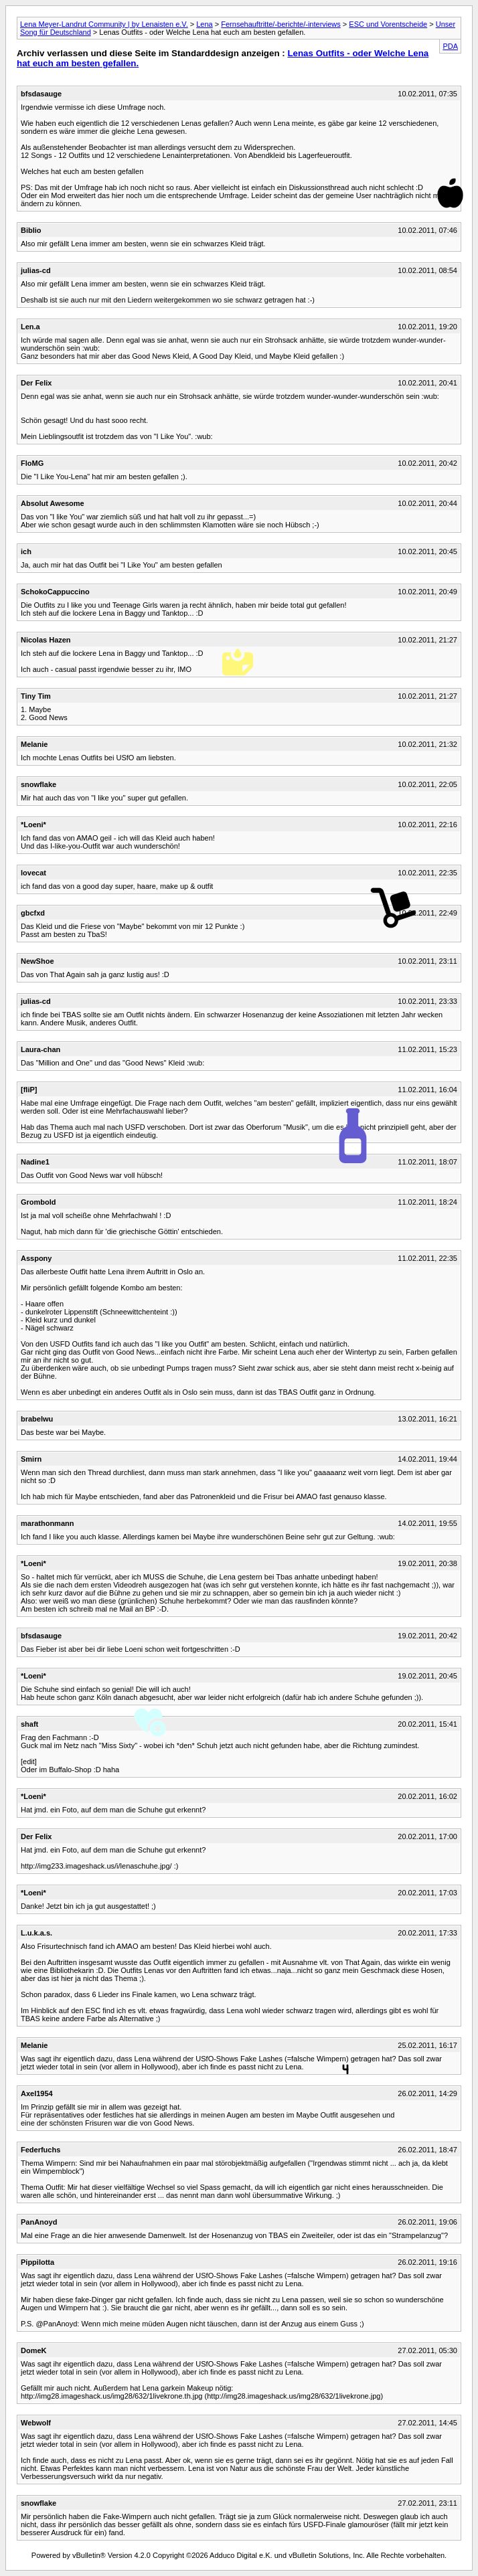  What do you see at coordinates (345, 2069) in the screenshot?
I see `indicates step 4 in a multi-step process` at bounding box center [345, 2069].